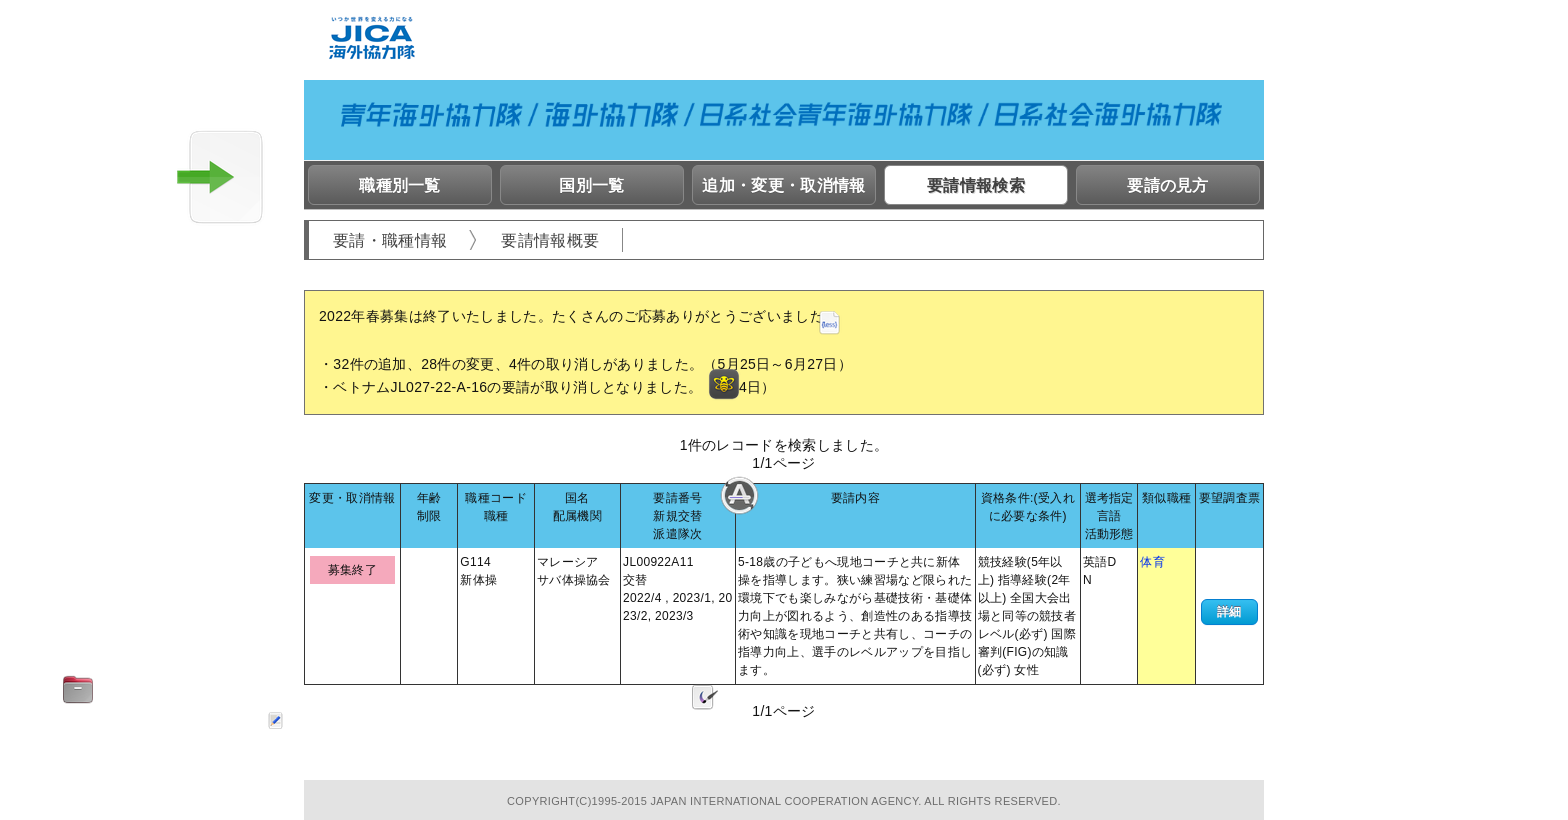 This screenshot has height=820, width=1568. What do you see at coordinates (78, 689) in the screenshot?
I see `open the file manager application` at bounding box center [78, 689].